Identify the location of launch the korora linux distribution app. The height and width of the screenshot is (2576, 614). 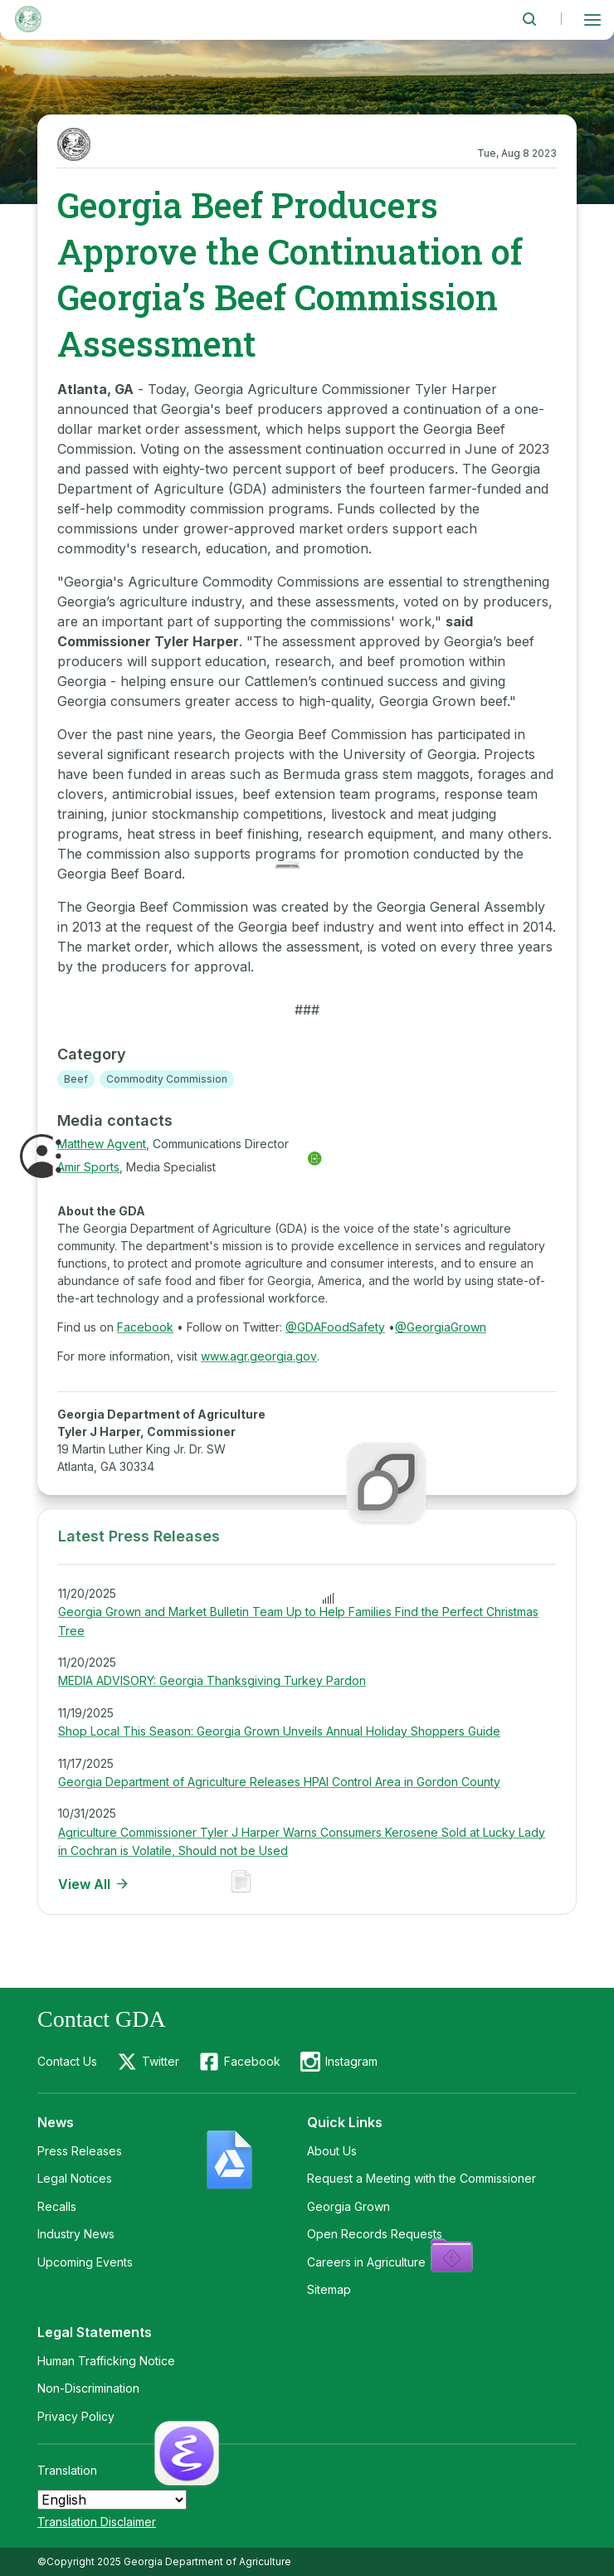
(386, 1482).